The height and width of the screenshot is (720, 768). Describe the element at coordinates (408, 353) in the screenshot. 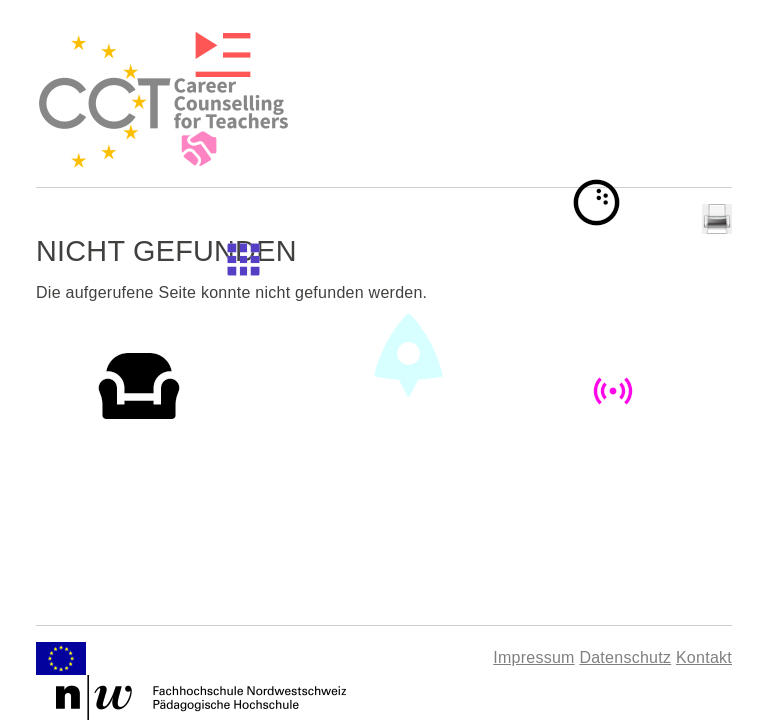

I see `launch or start an application` at that location.